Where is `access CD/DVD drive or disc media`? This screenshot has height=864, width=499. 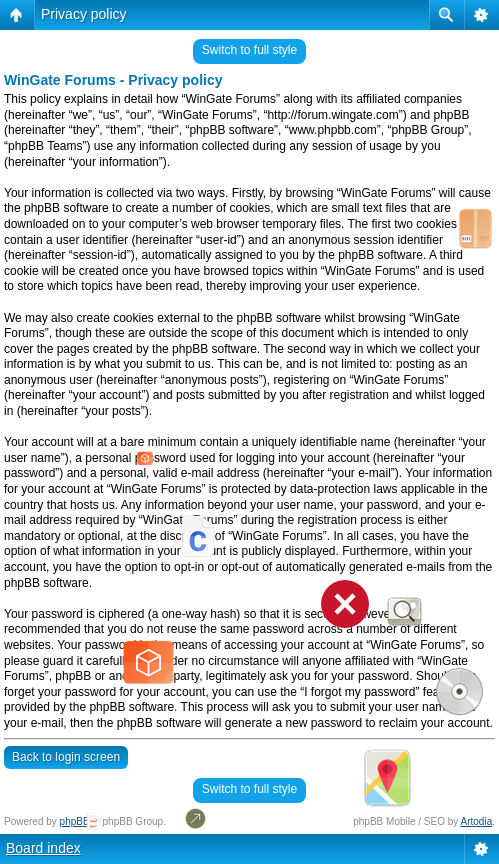
access CD/DVD drive or disc media is located at coordinates (459, 691).